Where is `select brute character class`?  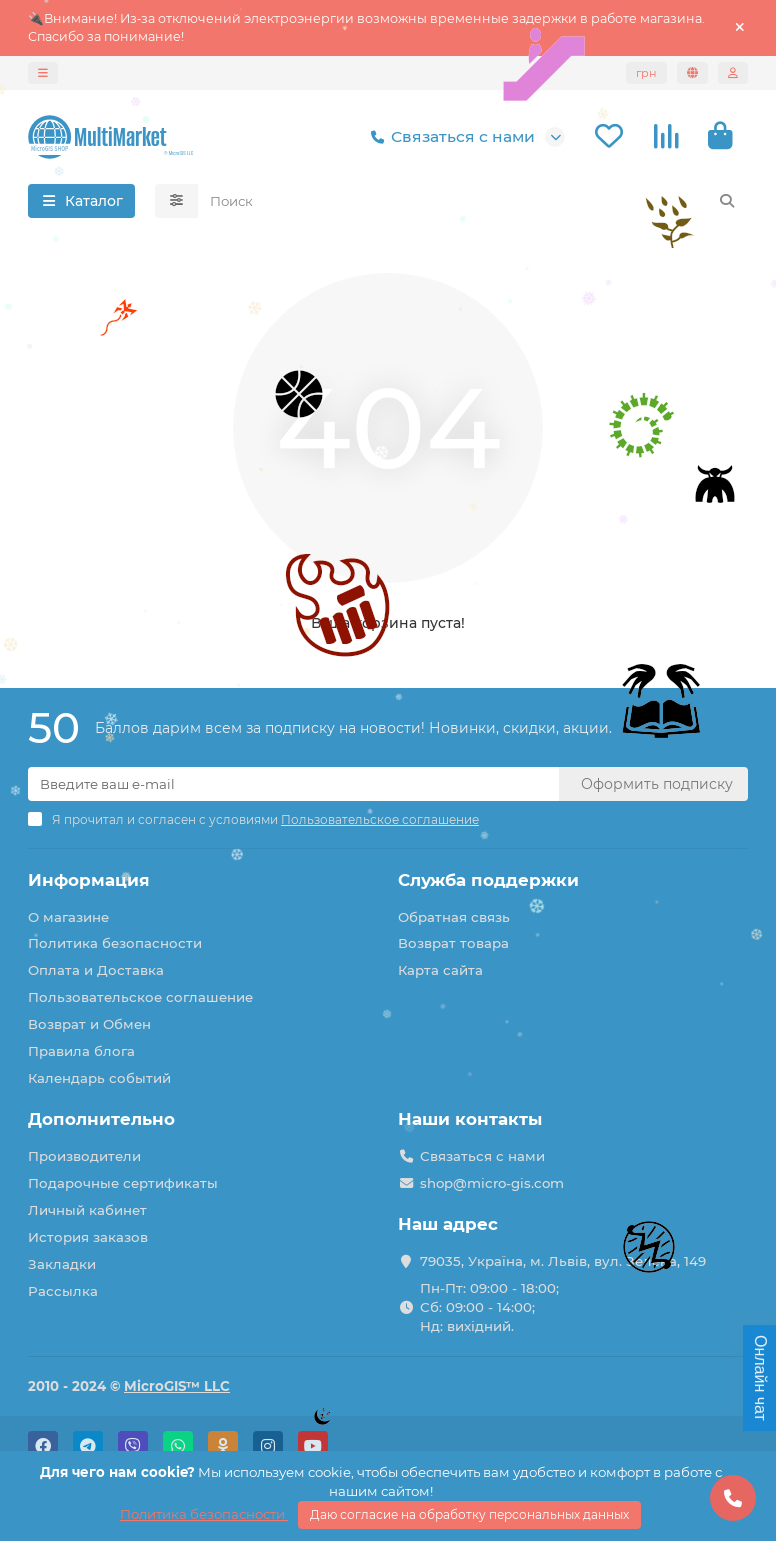 select brute character class is located at coordinates (715, 484).